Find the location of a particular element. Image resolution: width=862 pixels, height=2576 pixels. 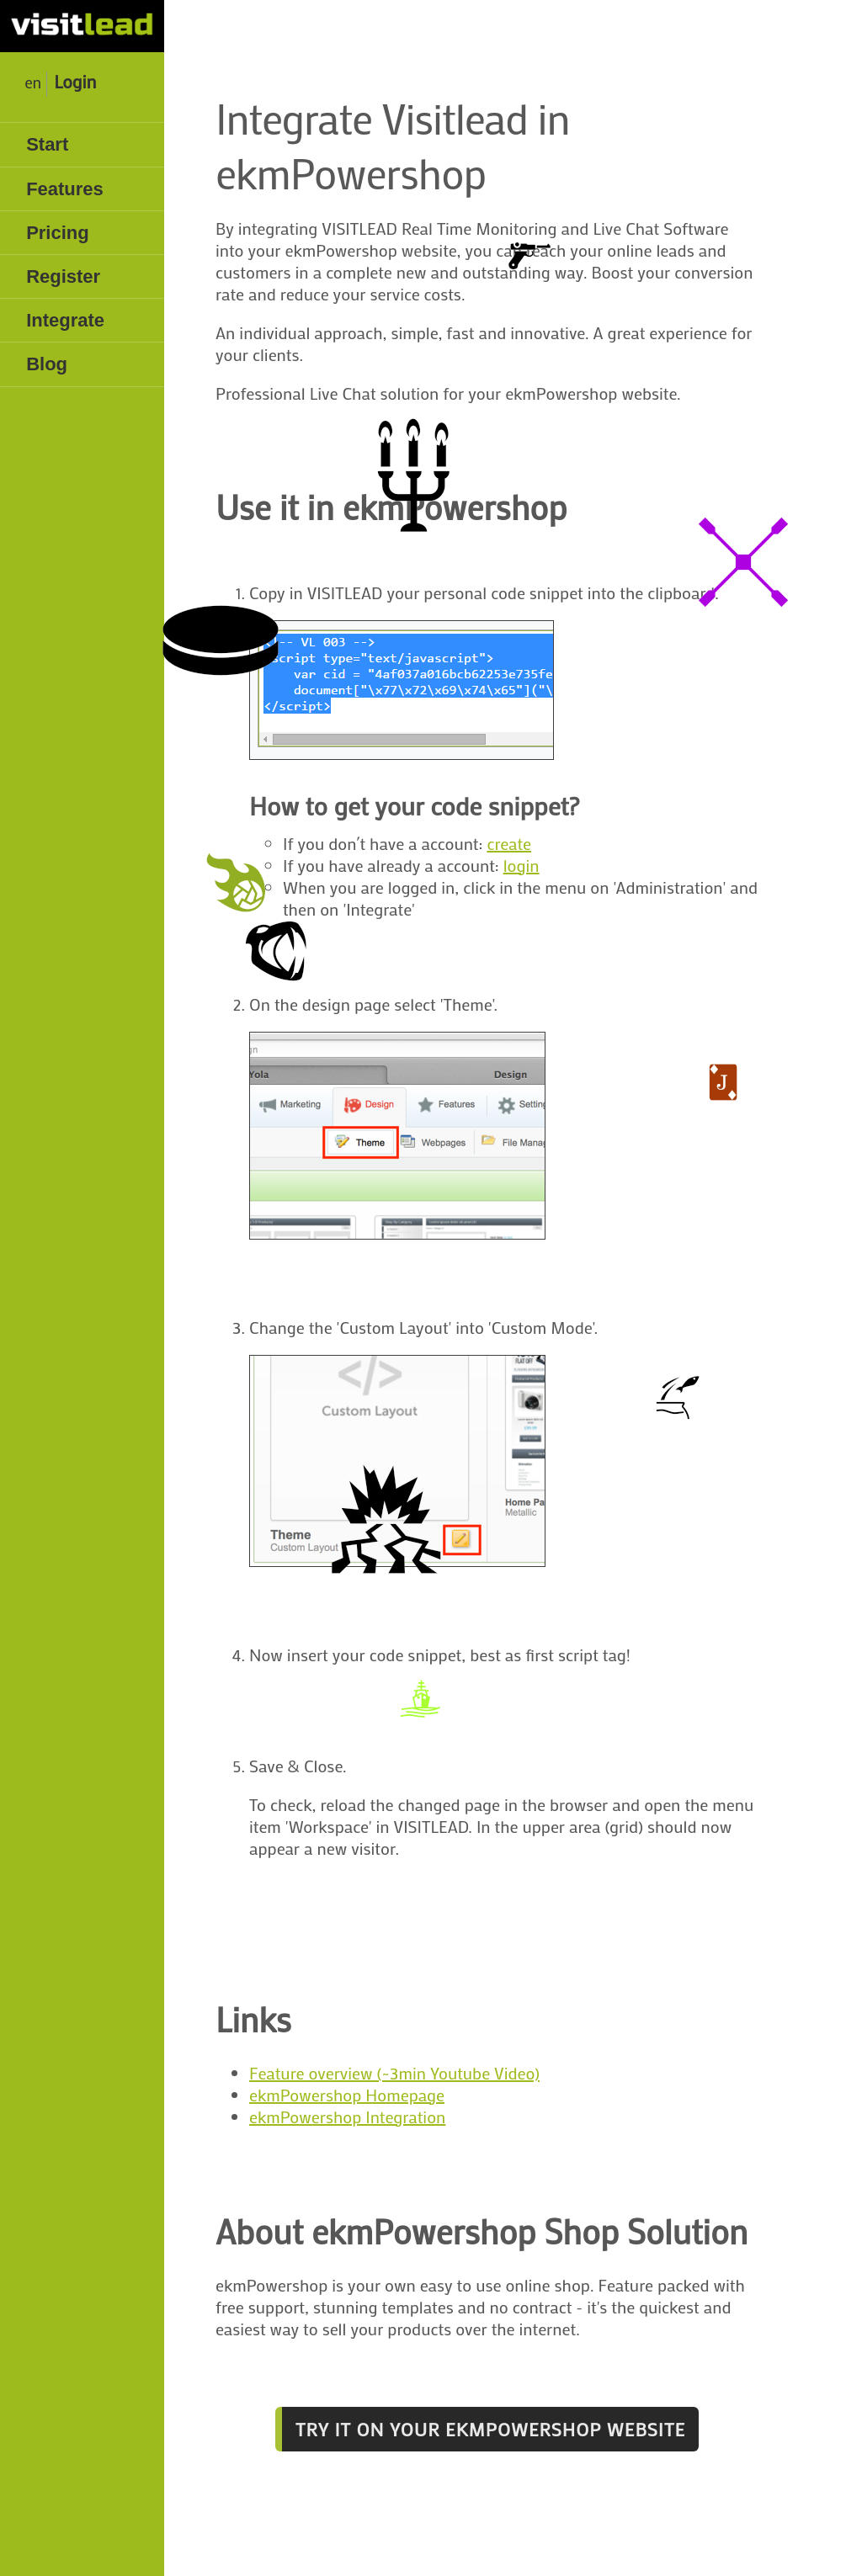

play battleship game is located at coordinates (421, 1700).